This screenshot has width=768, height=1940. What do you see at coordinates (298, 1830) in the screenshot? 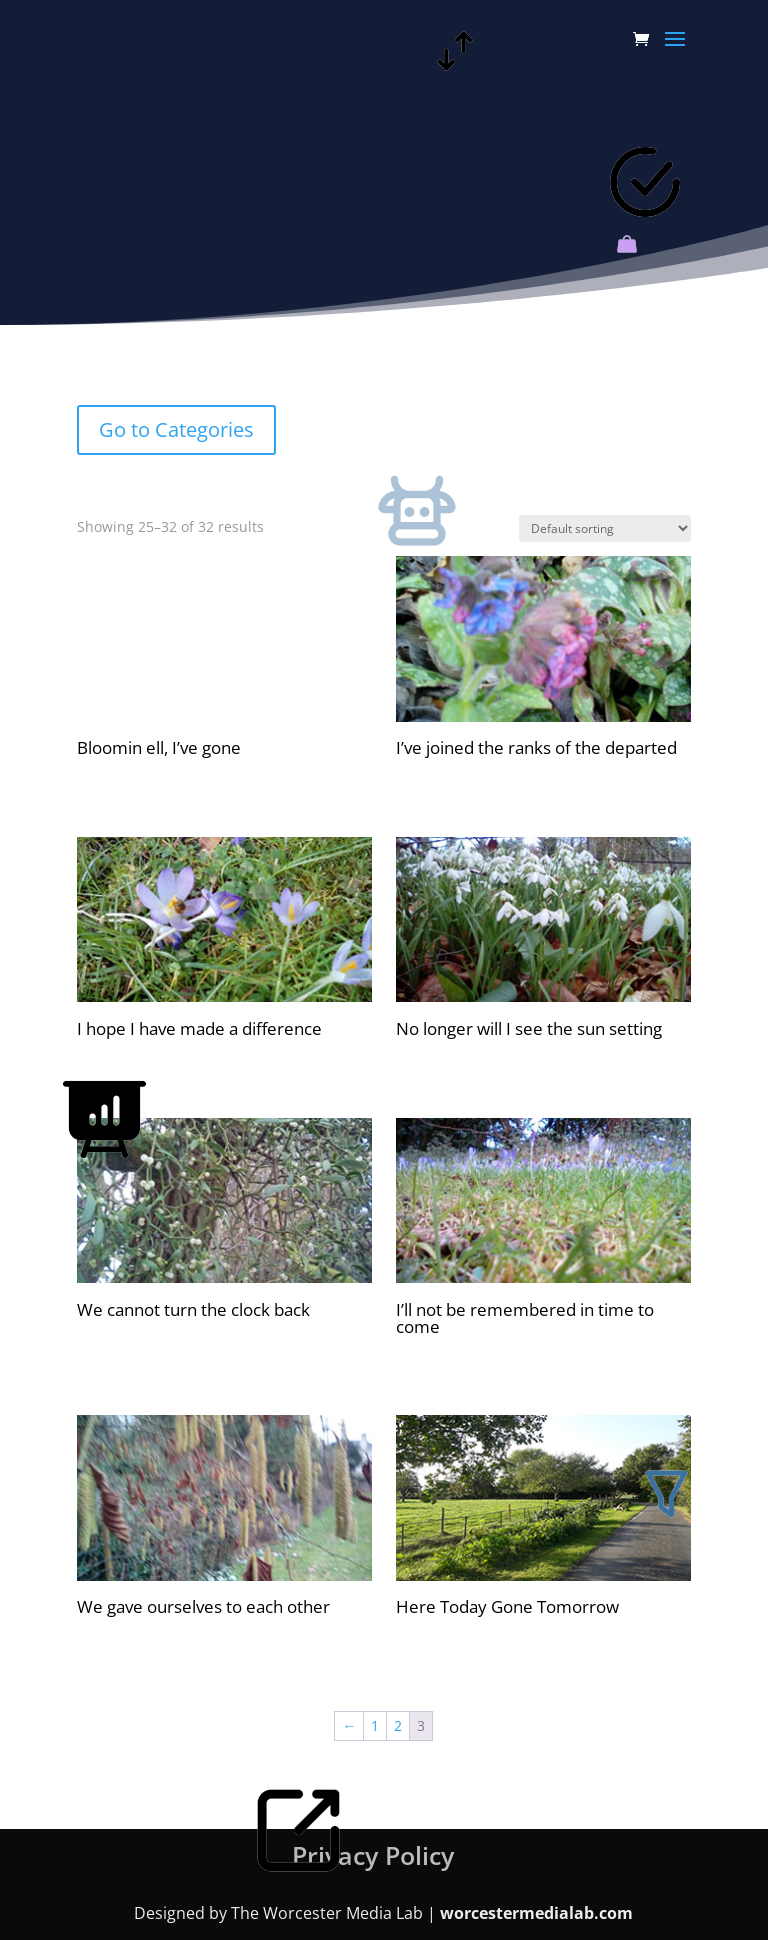
I see `open link in a new tab or window` at bounding box center [298, 1830].